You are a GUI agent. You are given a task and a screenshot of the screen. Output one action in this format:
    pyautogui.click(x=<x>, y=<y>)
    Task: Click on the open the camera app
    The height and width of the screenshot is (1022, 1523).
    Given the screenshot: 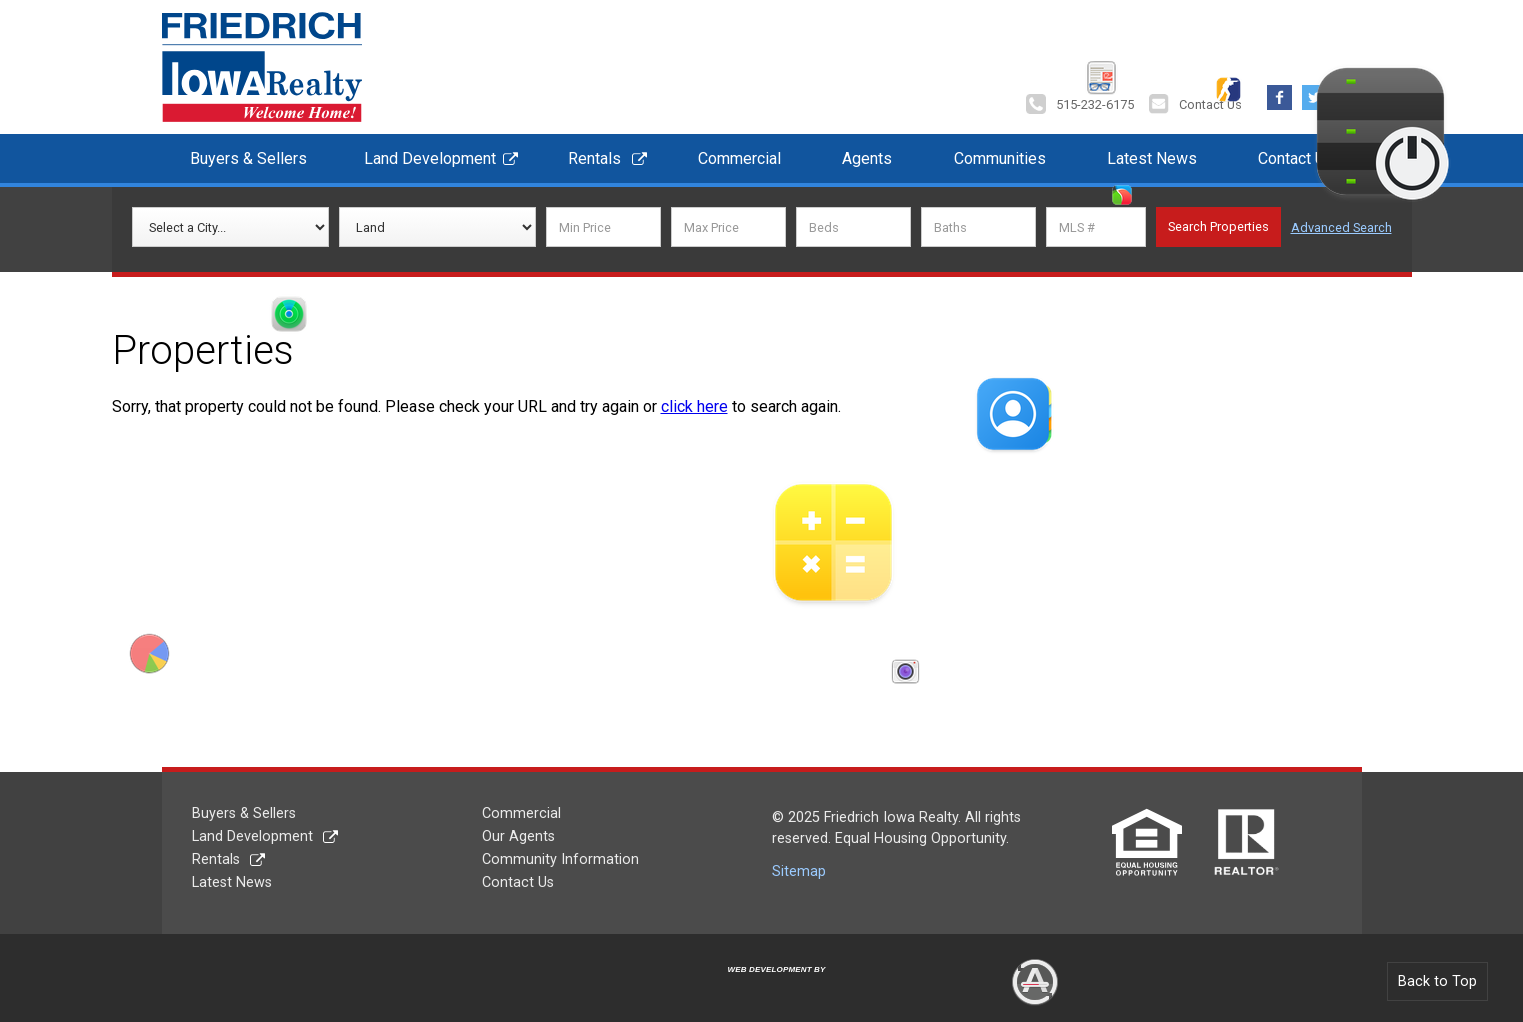 What is the action you would take?
    pyautogui.click(x=905, y=671)
    